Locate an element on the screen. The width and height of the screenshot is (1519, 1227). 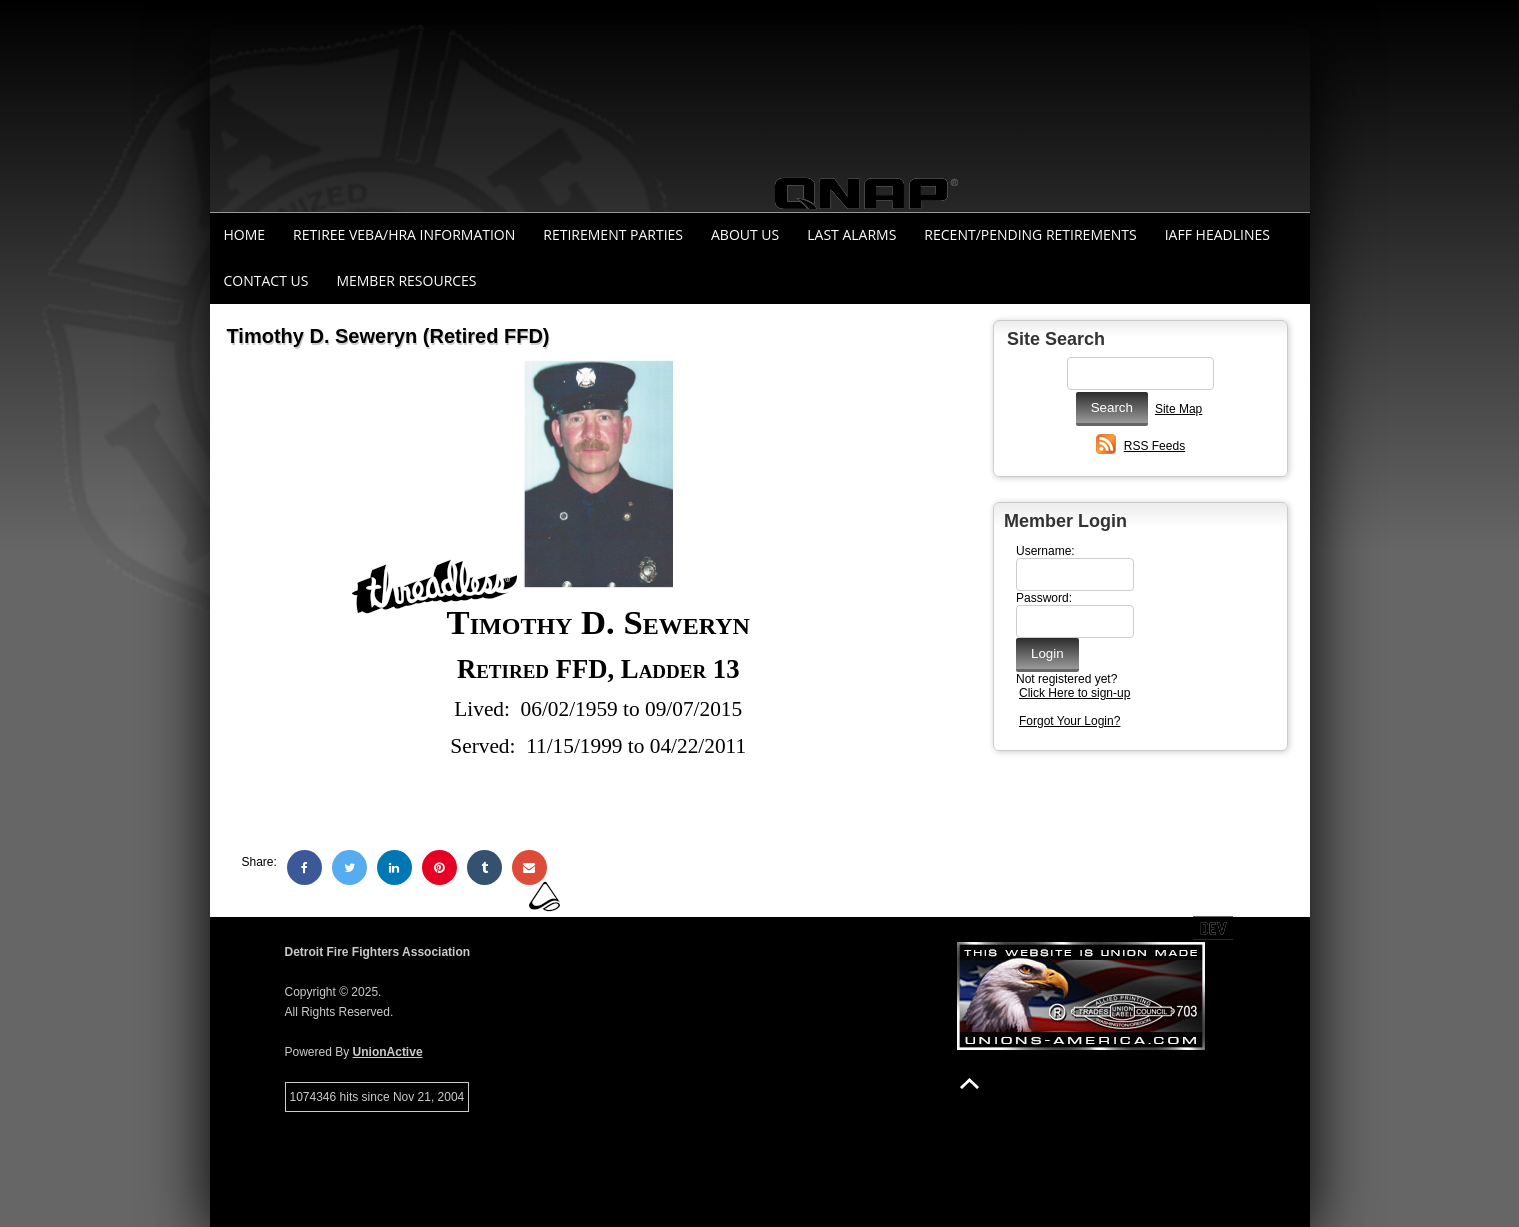
visit the Threadless website or app is located at coordinates (434, 586).